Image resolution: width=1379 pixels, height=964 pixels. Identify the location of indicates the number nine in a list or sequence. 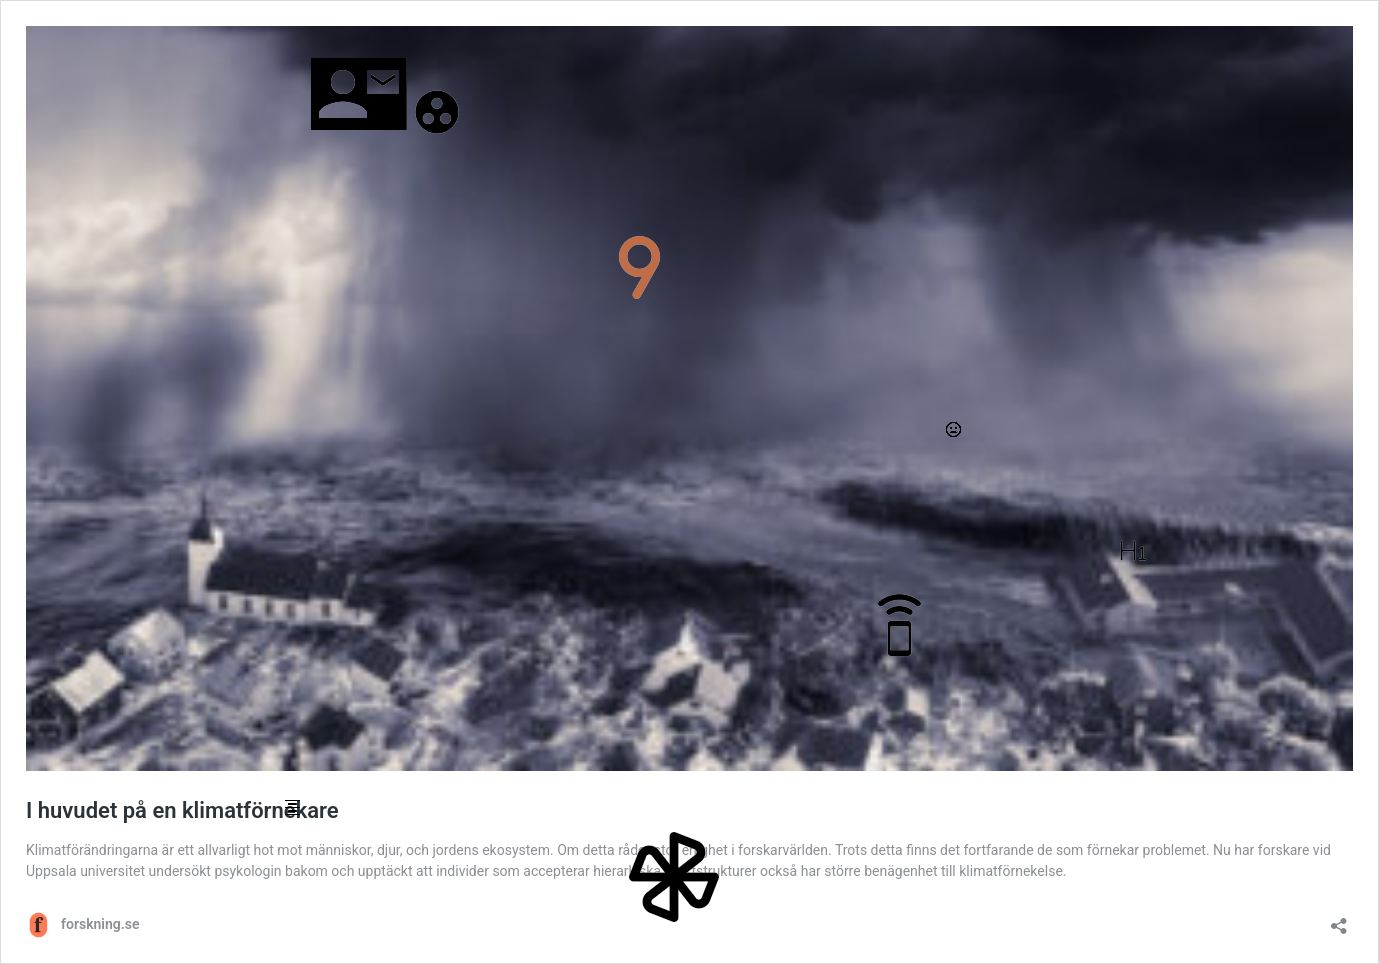
(639, 267).